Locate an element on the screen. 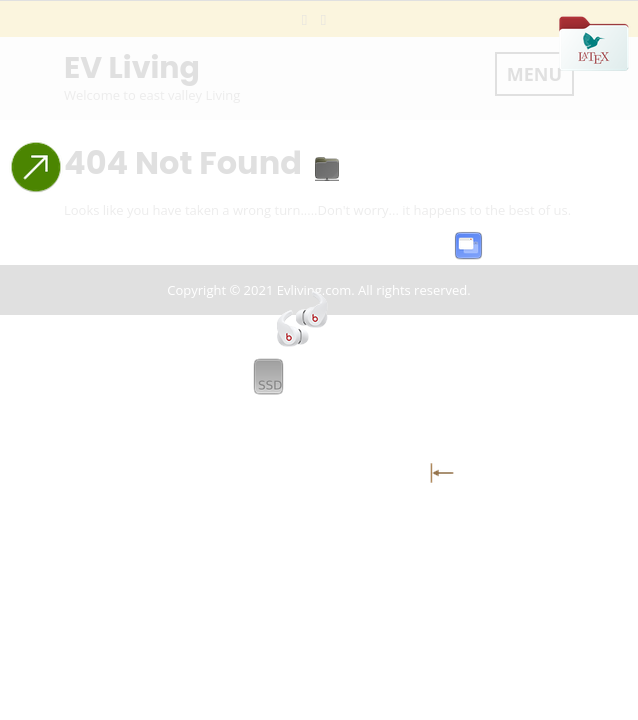 The height and width of the screenshot is (720, 638). access files stored on a remote server is located at coordinates (327, 169).